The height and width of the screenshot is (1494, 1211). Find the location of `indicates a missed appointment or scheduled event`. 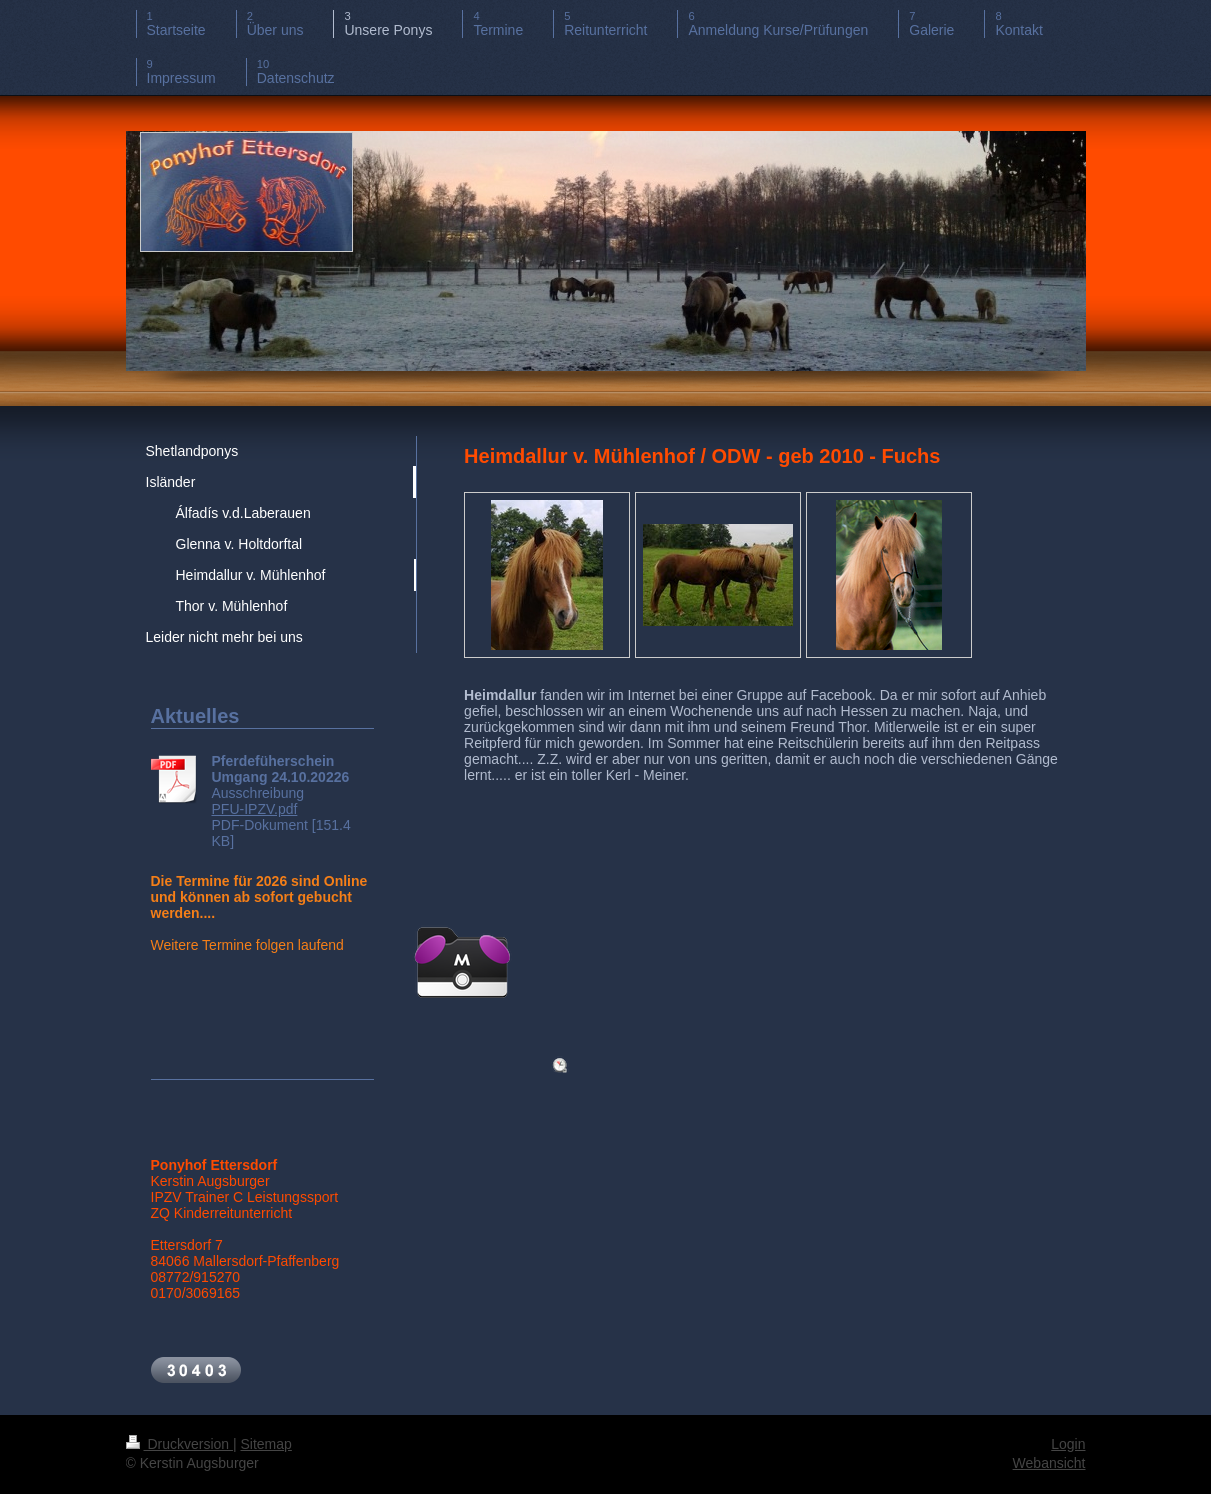

indicates a missed appointment or scheduled event is located at coordinates (560, 1065).